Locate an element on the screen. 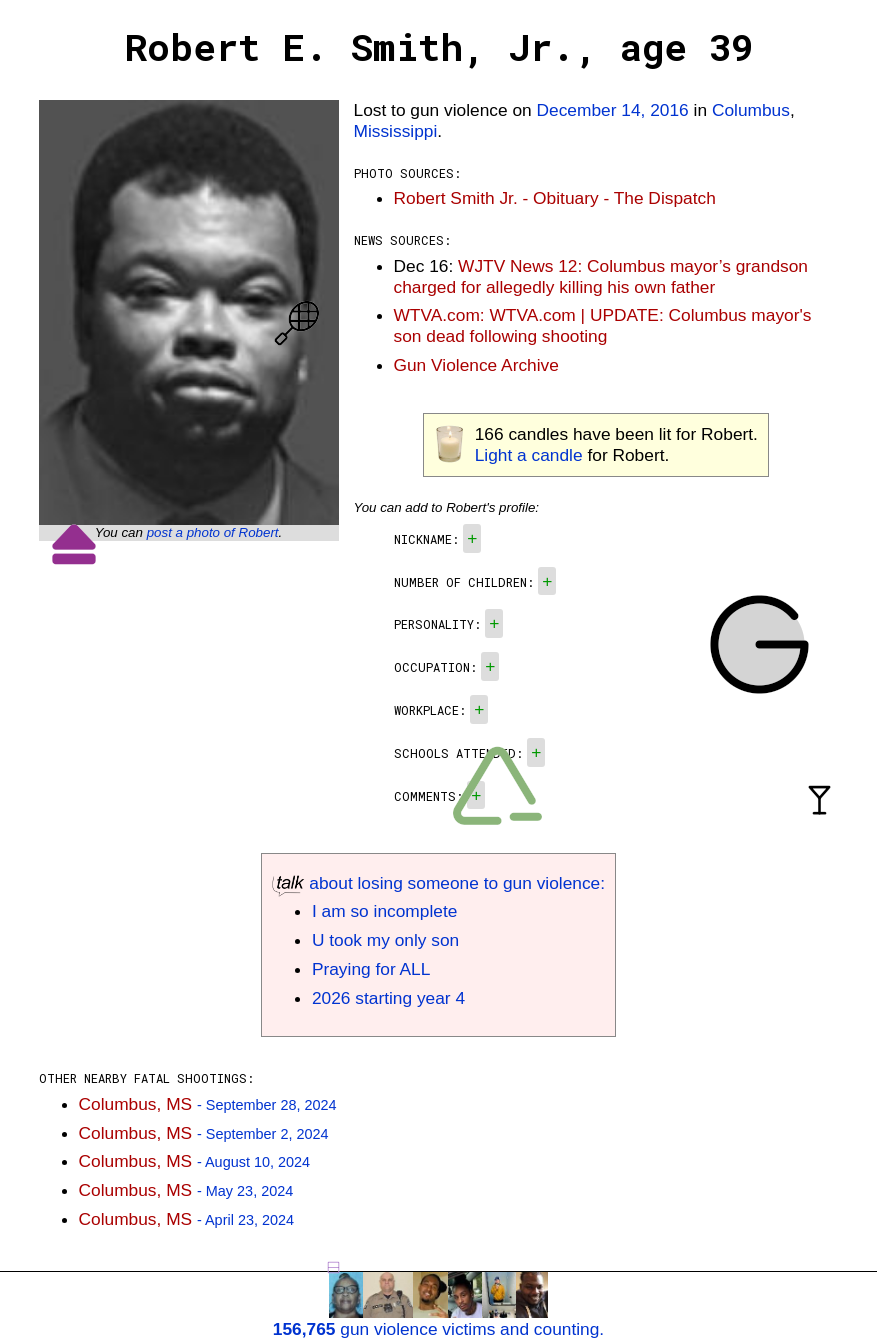  browse cocktail or drink recipes is located at coordinates (819, 799).